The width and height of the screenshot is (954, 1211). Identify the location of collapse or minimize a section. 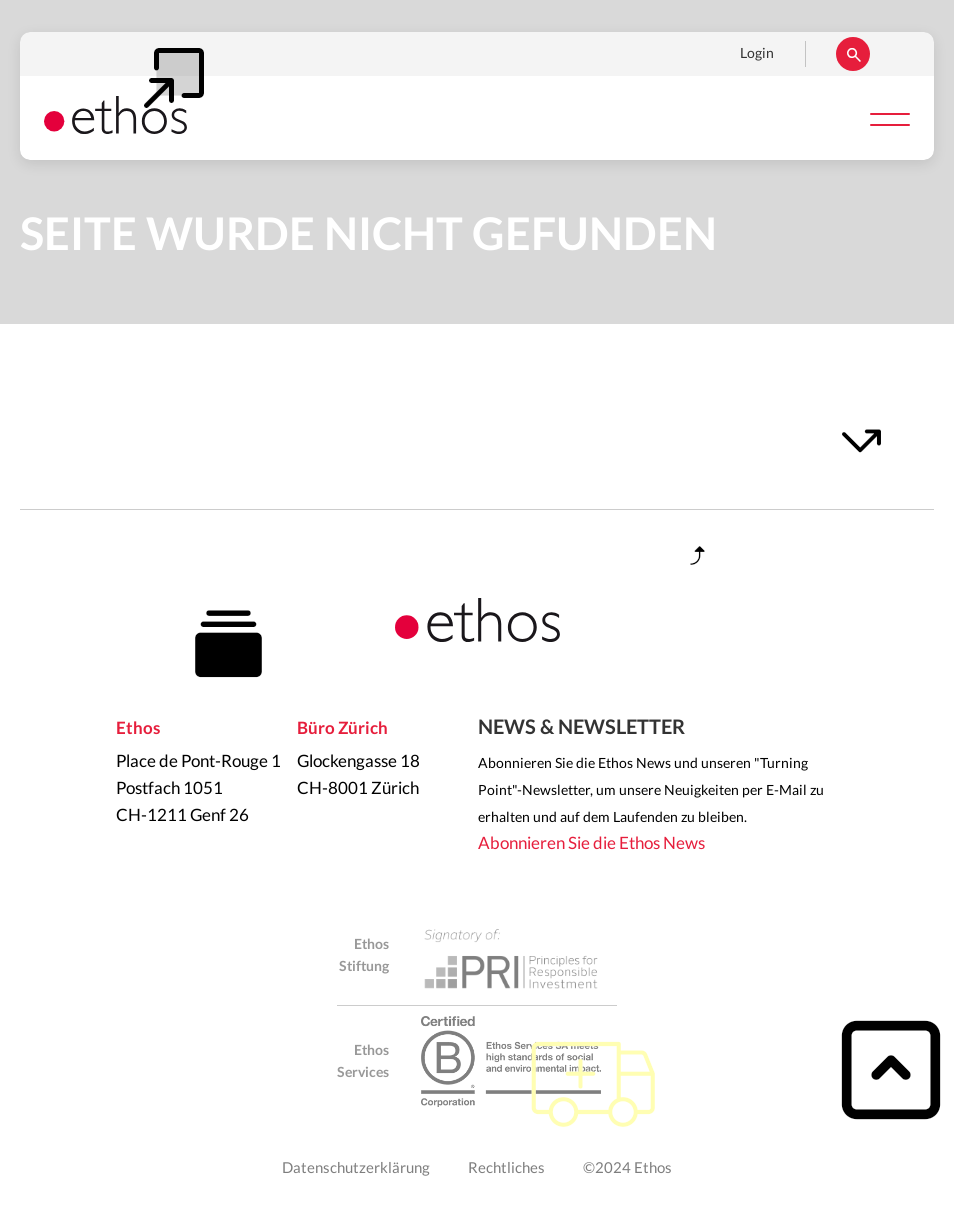
(891, 1070).